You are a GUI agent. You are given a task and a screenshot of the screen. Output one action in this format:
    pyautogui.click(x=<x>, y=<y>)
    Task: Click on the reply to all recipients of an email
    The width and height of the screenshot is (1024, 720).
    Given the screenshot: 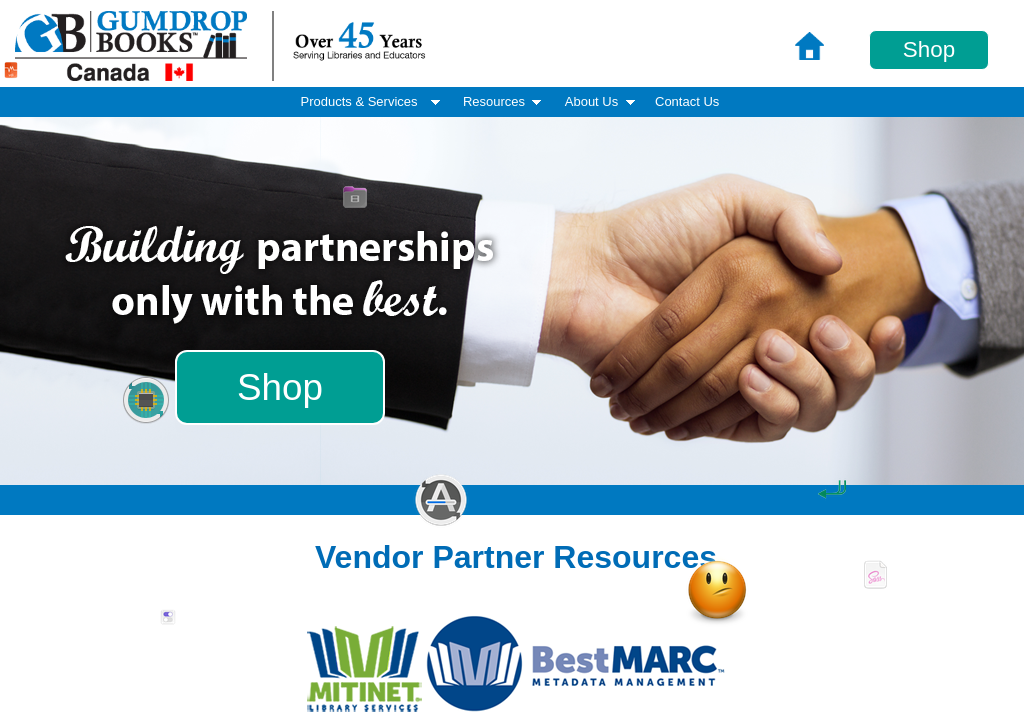 What is the action you would take?
    pyautogui.click(x=831, y=487)
    